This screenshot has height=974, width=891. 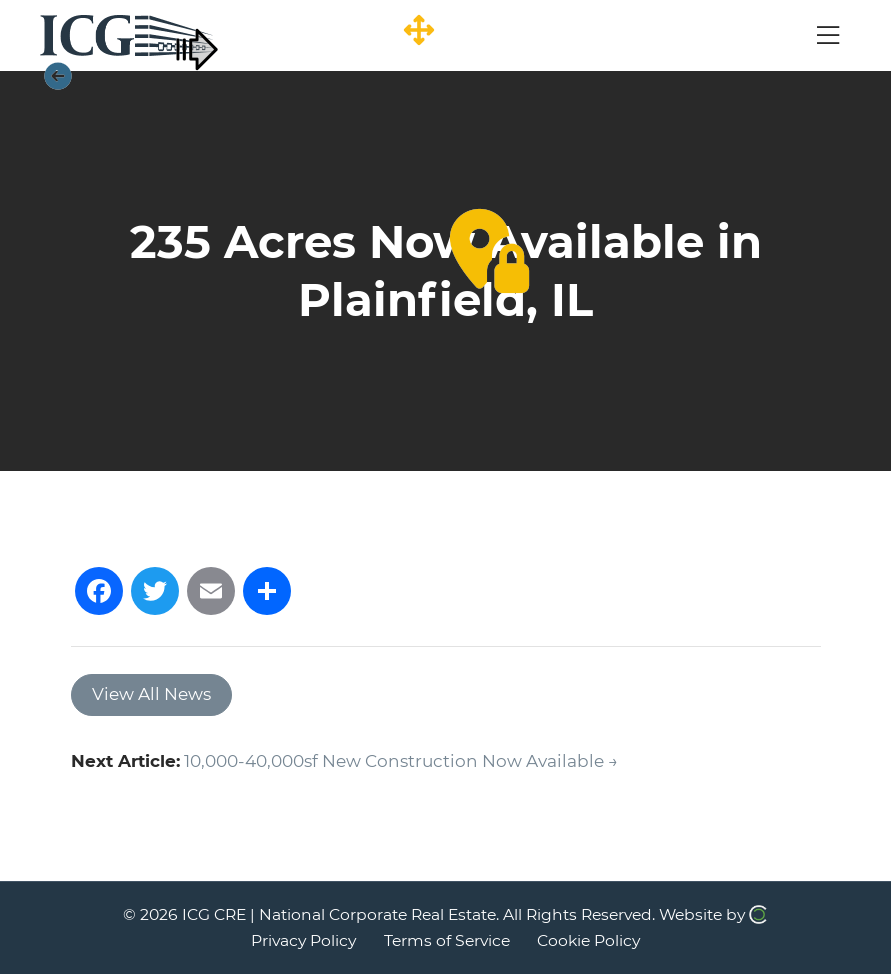 I want to click on go back to the previous screen, so click(x=58, y=76).